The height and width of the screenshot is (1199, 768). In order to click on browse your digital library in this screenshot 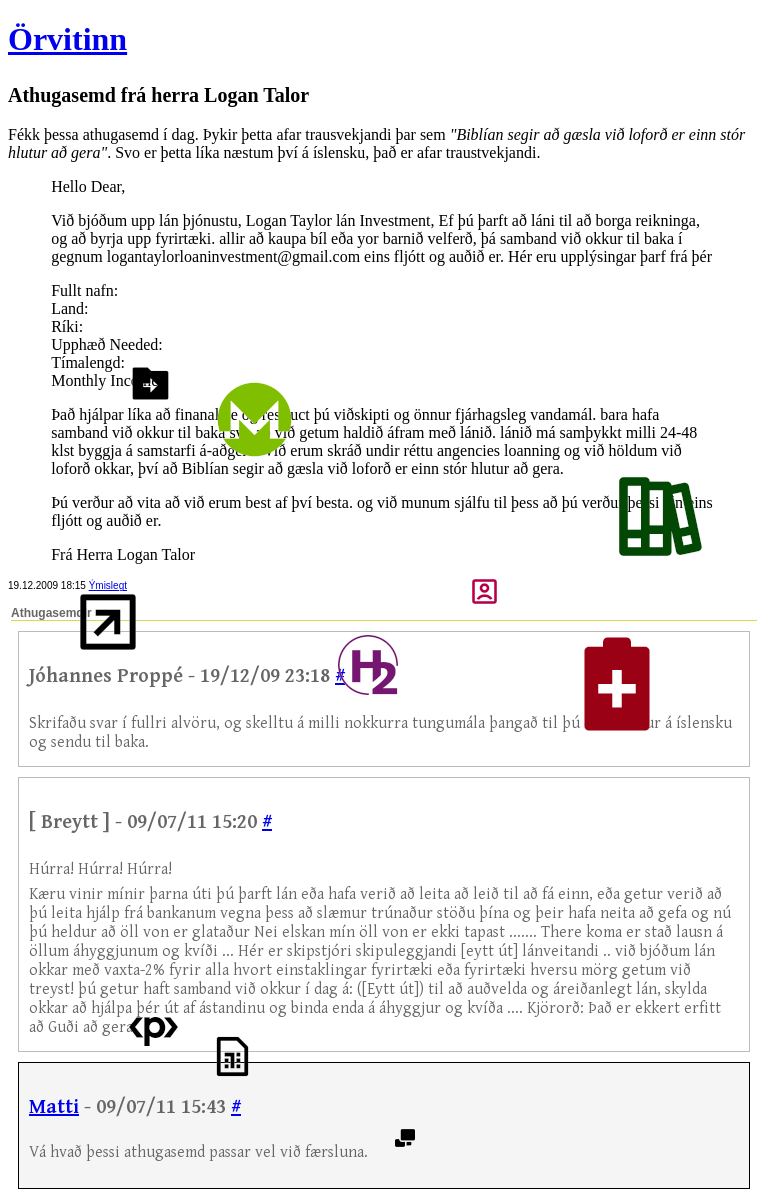, I will do `click(658, 516)`.